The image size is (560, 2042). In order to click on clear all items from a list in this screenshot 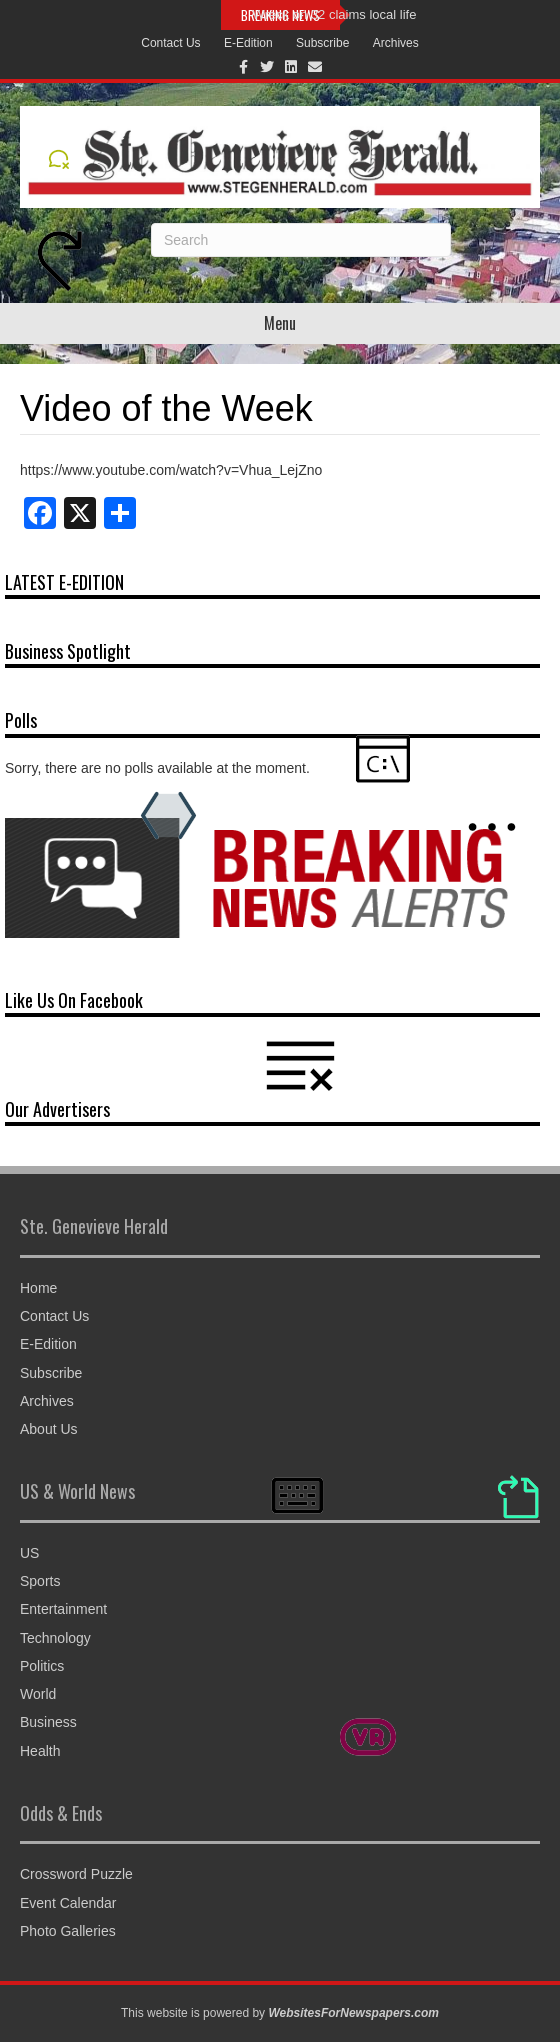, I will do `click(300, 1065)`.